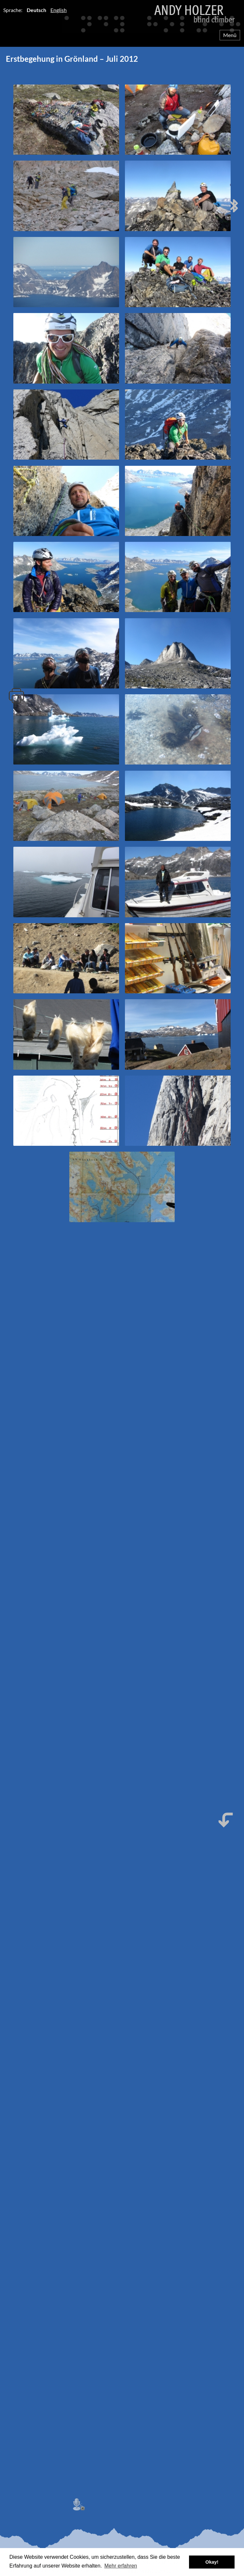 The height and width of the screenshot is (2576, 244). I want to click on open rhythmbox music player, so click(51, 575).